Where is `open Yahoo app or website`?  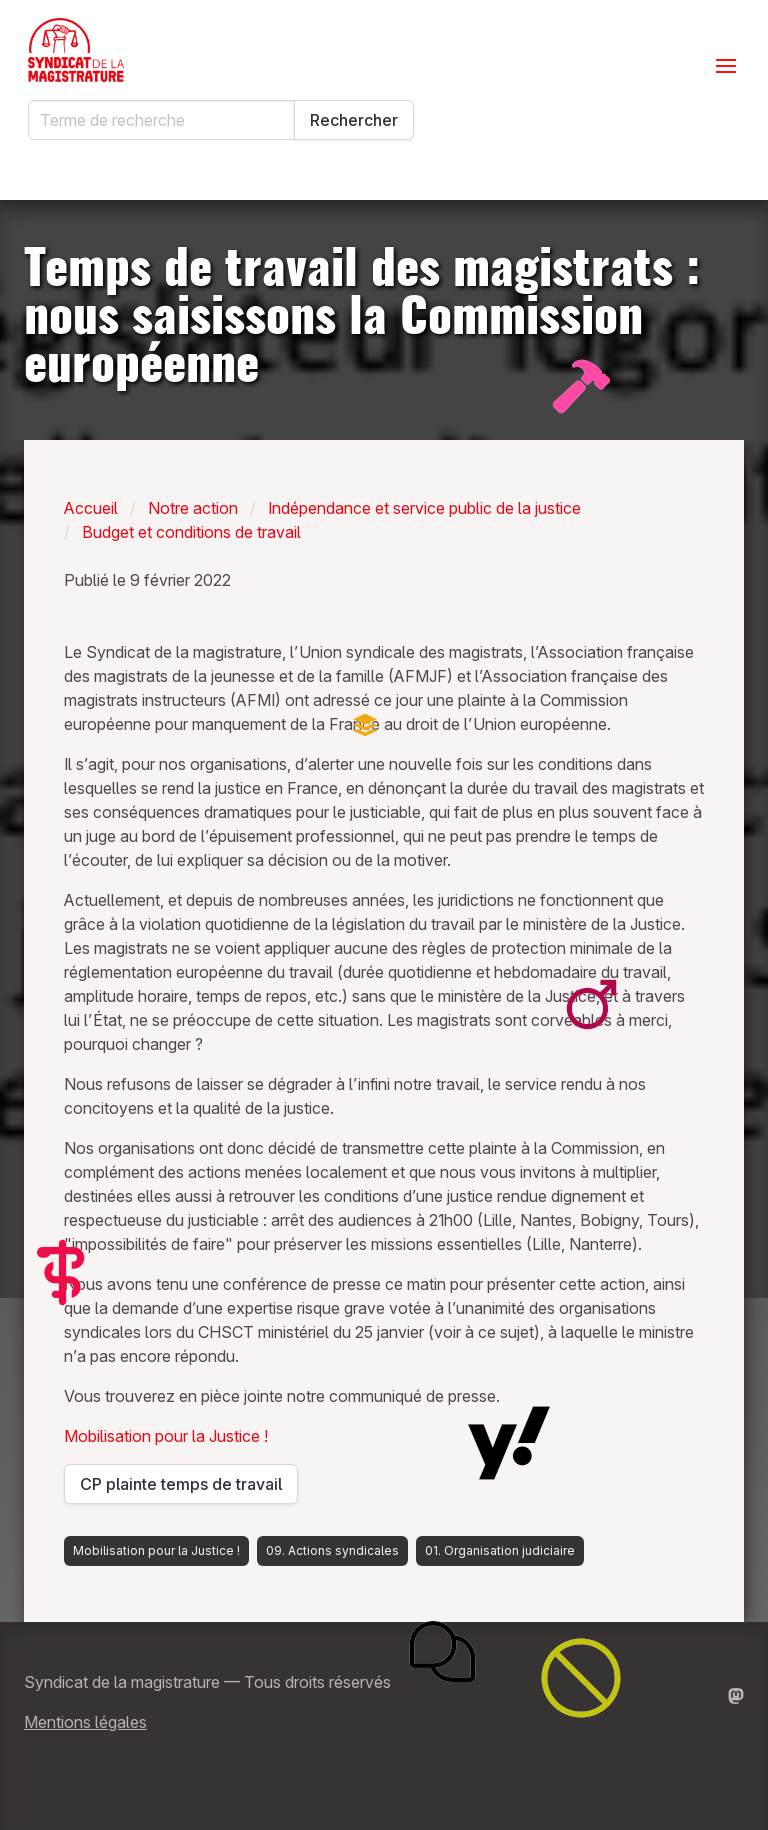
open Yahoo app or website is located at coordinates (509, 1443).